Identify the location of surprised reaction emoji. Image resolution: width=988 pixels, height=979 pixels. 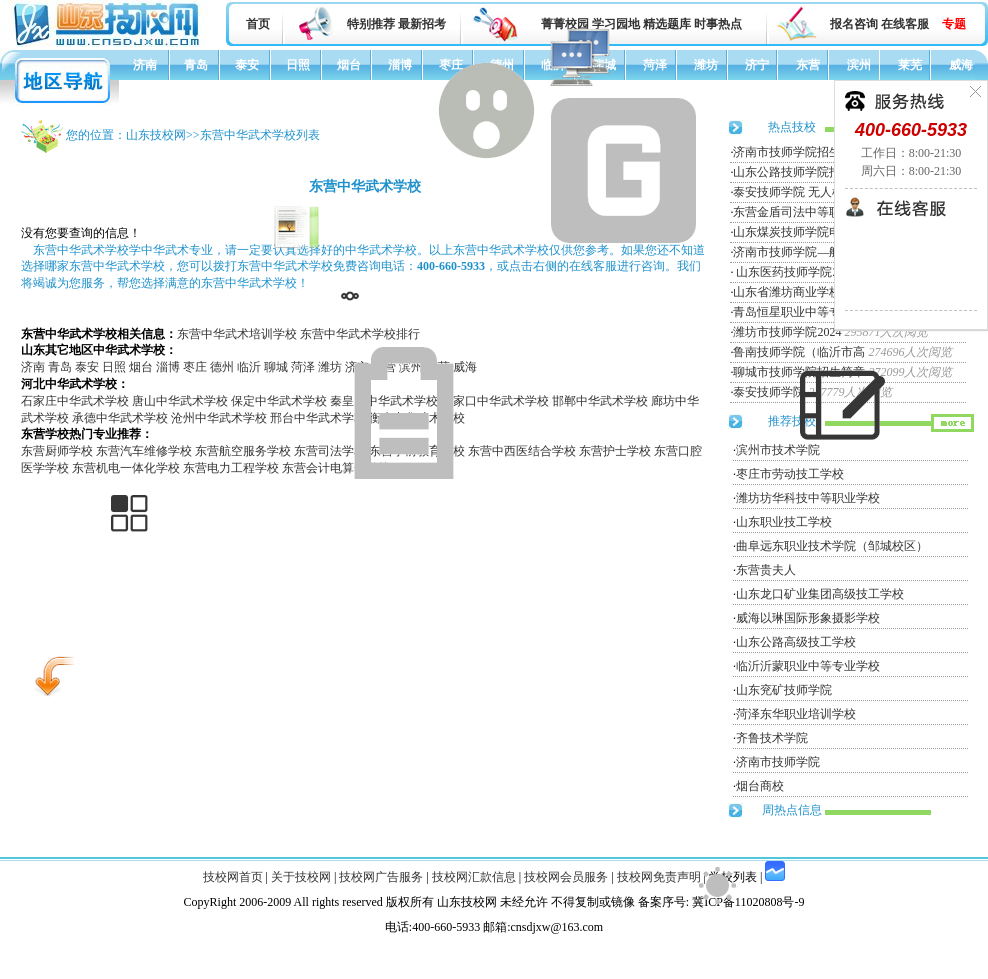
(486, 110).